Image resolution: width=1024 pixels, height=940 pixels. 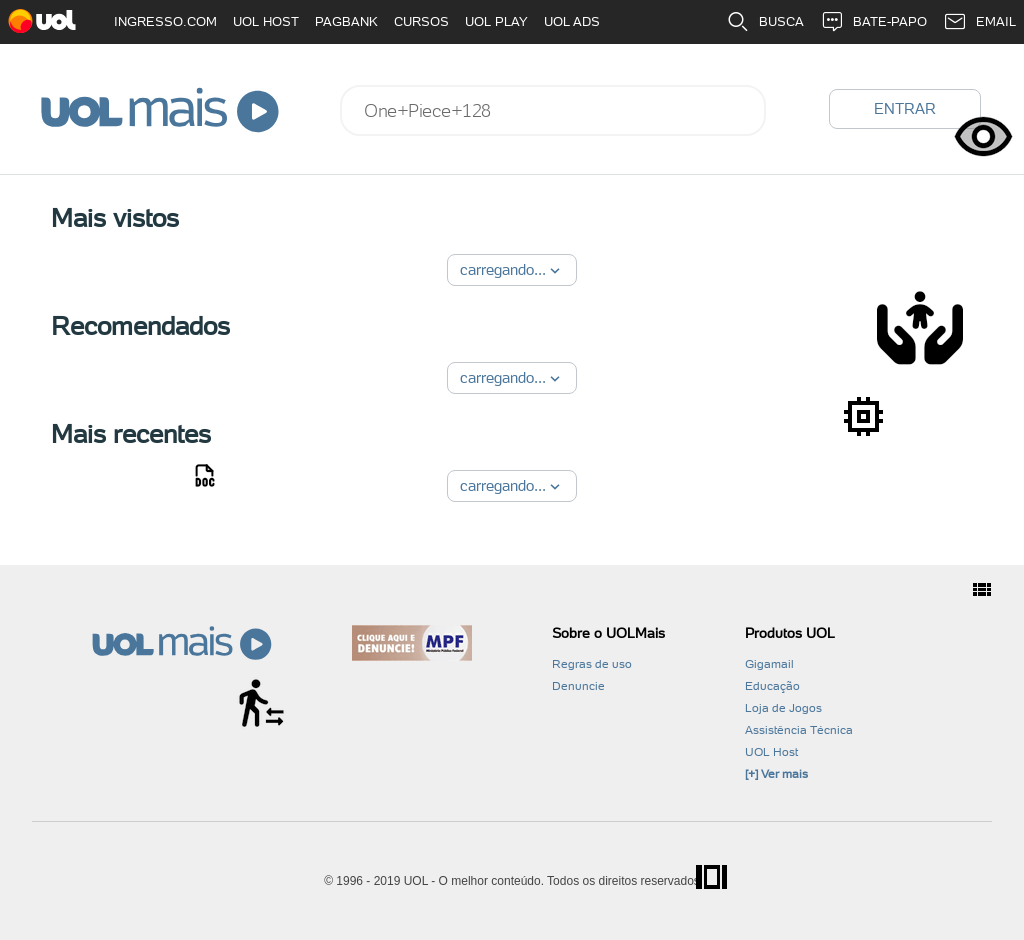 What do you see at coordinates (920, 330) in the screenshot?
I see `access childcare or family services` at bounding box center [920, 330].